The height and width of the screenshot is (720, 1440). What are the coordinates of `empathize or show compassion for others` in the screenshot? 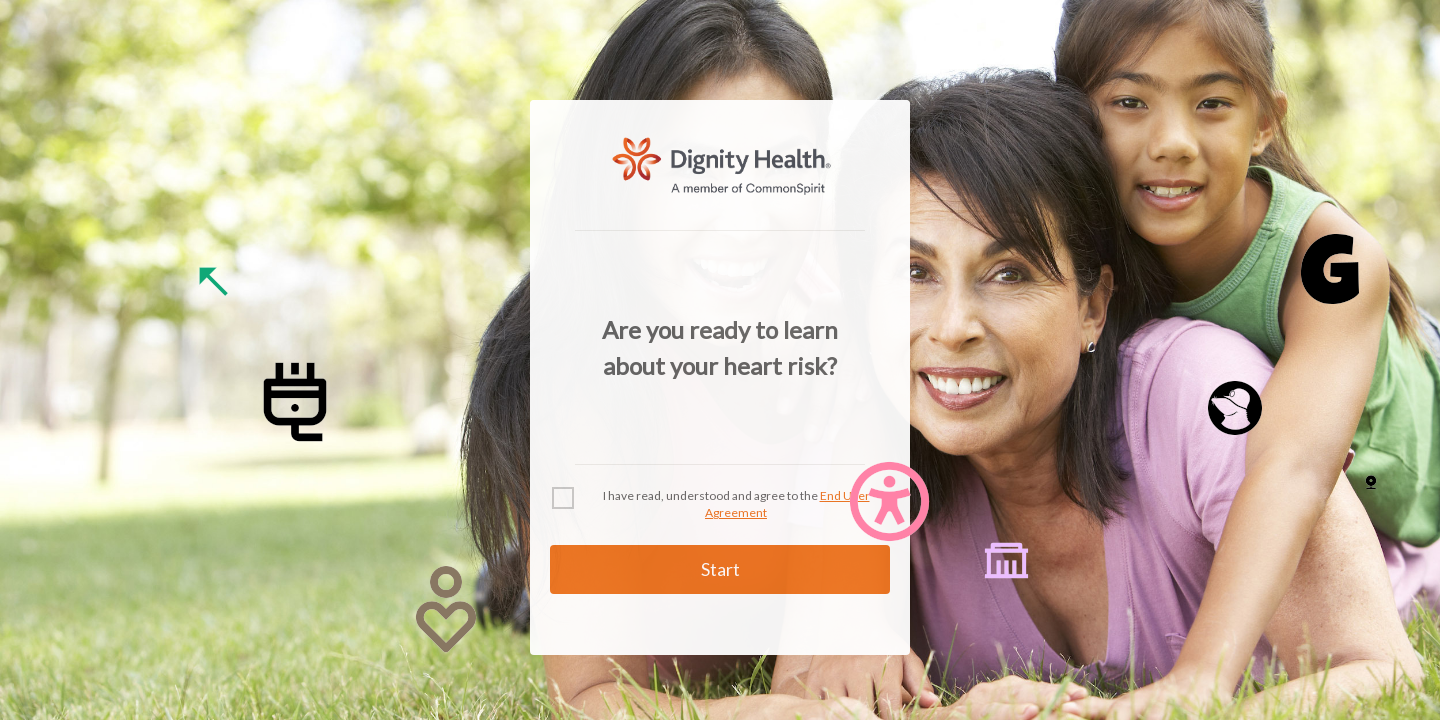 It's located at (446, 610).